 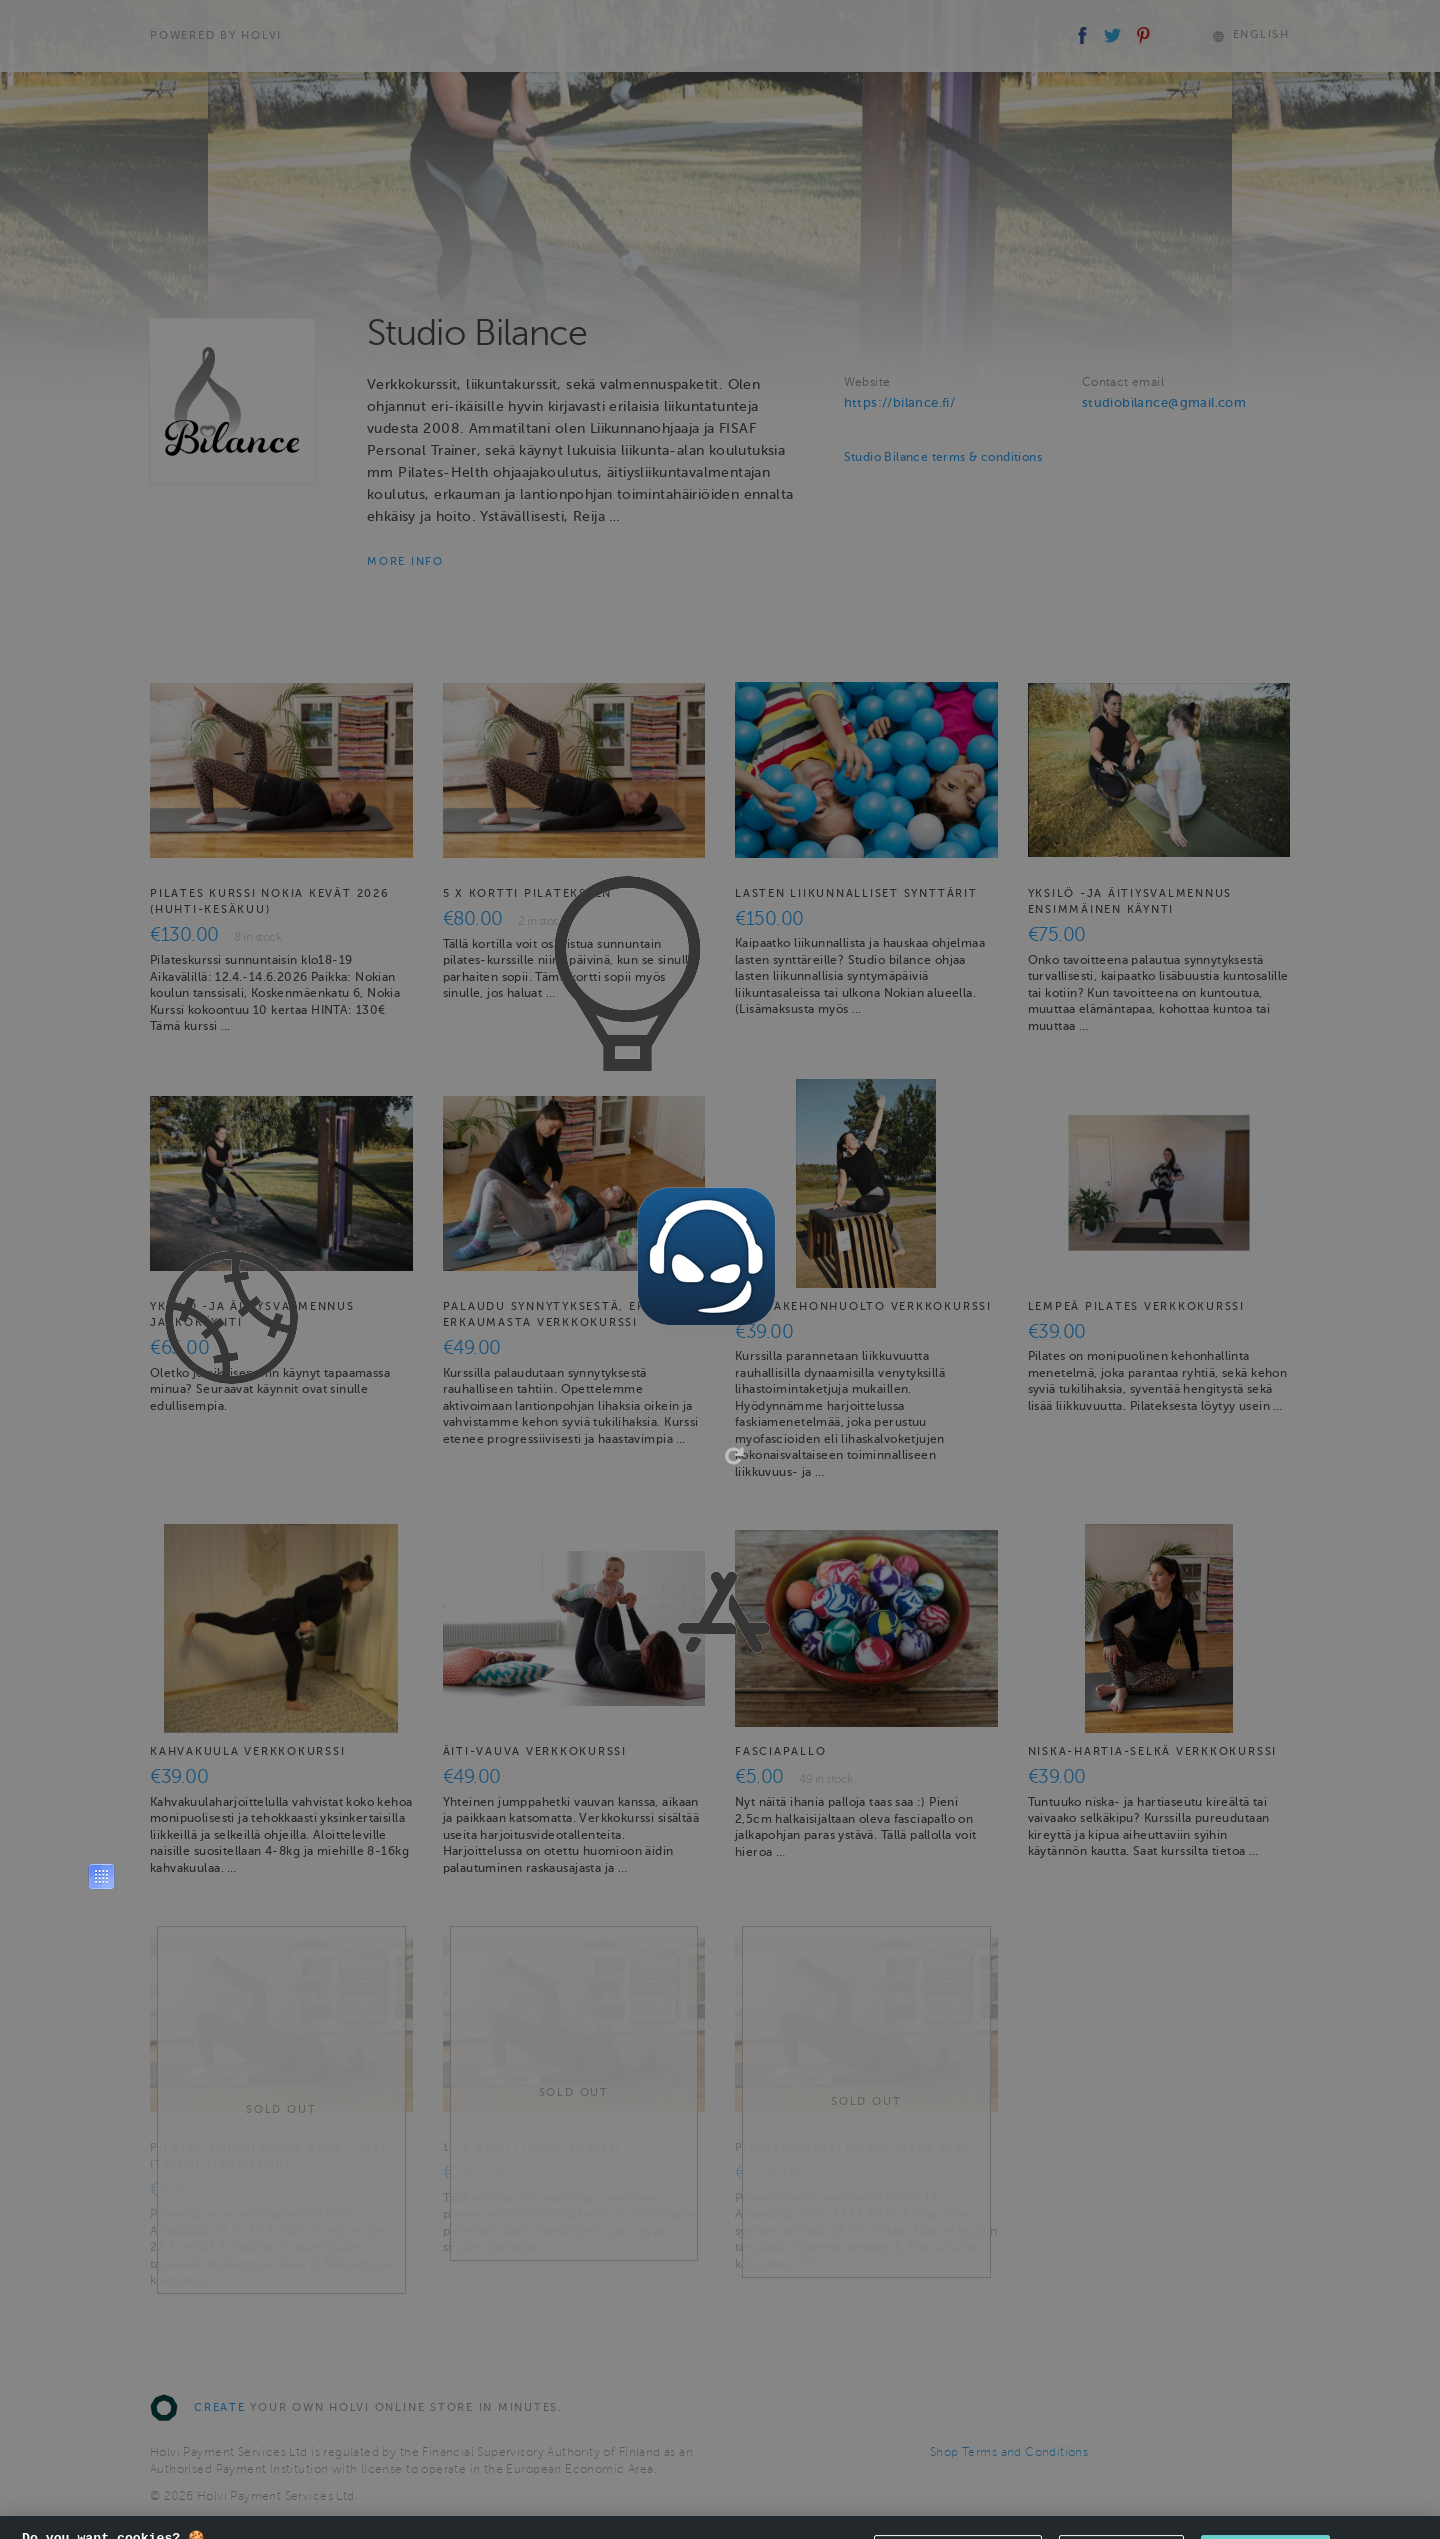 I want to click on open TeamSpeak voice chat app, so click(x=706, y=1256).